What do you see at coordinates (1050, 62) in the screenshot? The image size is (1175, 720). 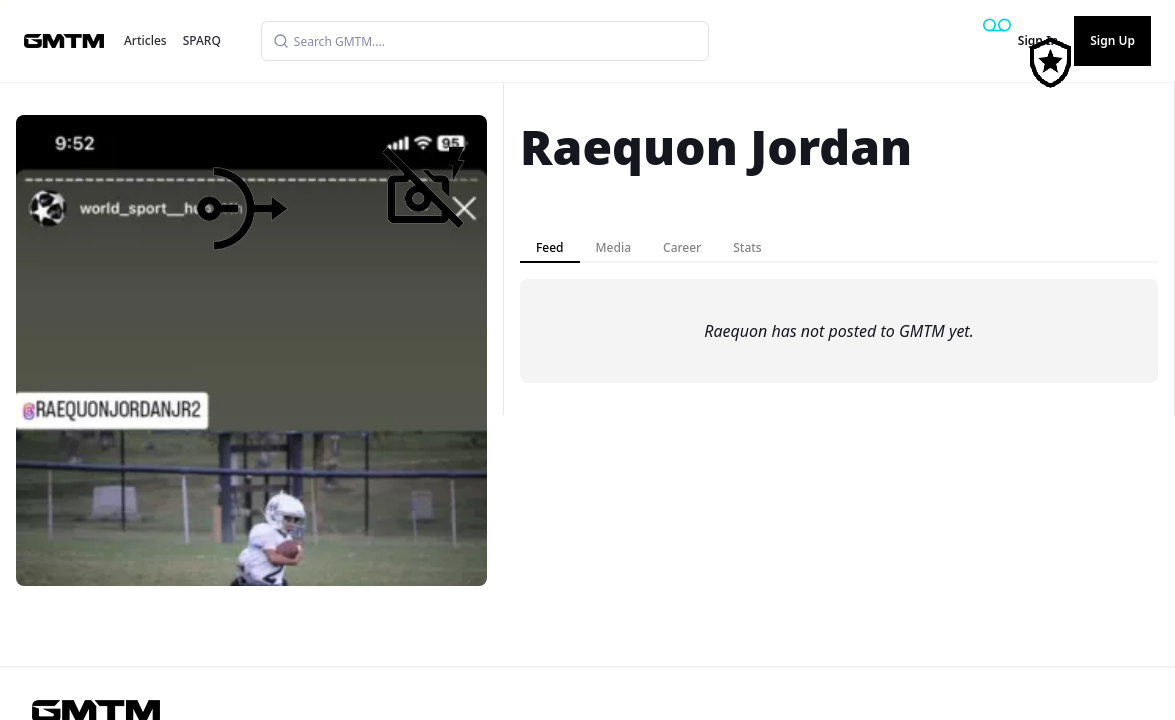 I see `contact local police or emergency services` at bounding box center [1050, 62].